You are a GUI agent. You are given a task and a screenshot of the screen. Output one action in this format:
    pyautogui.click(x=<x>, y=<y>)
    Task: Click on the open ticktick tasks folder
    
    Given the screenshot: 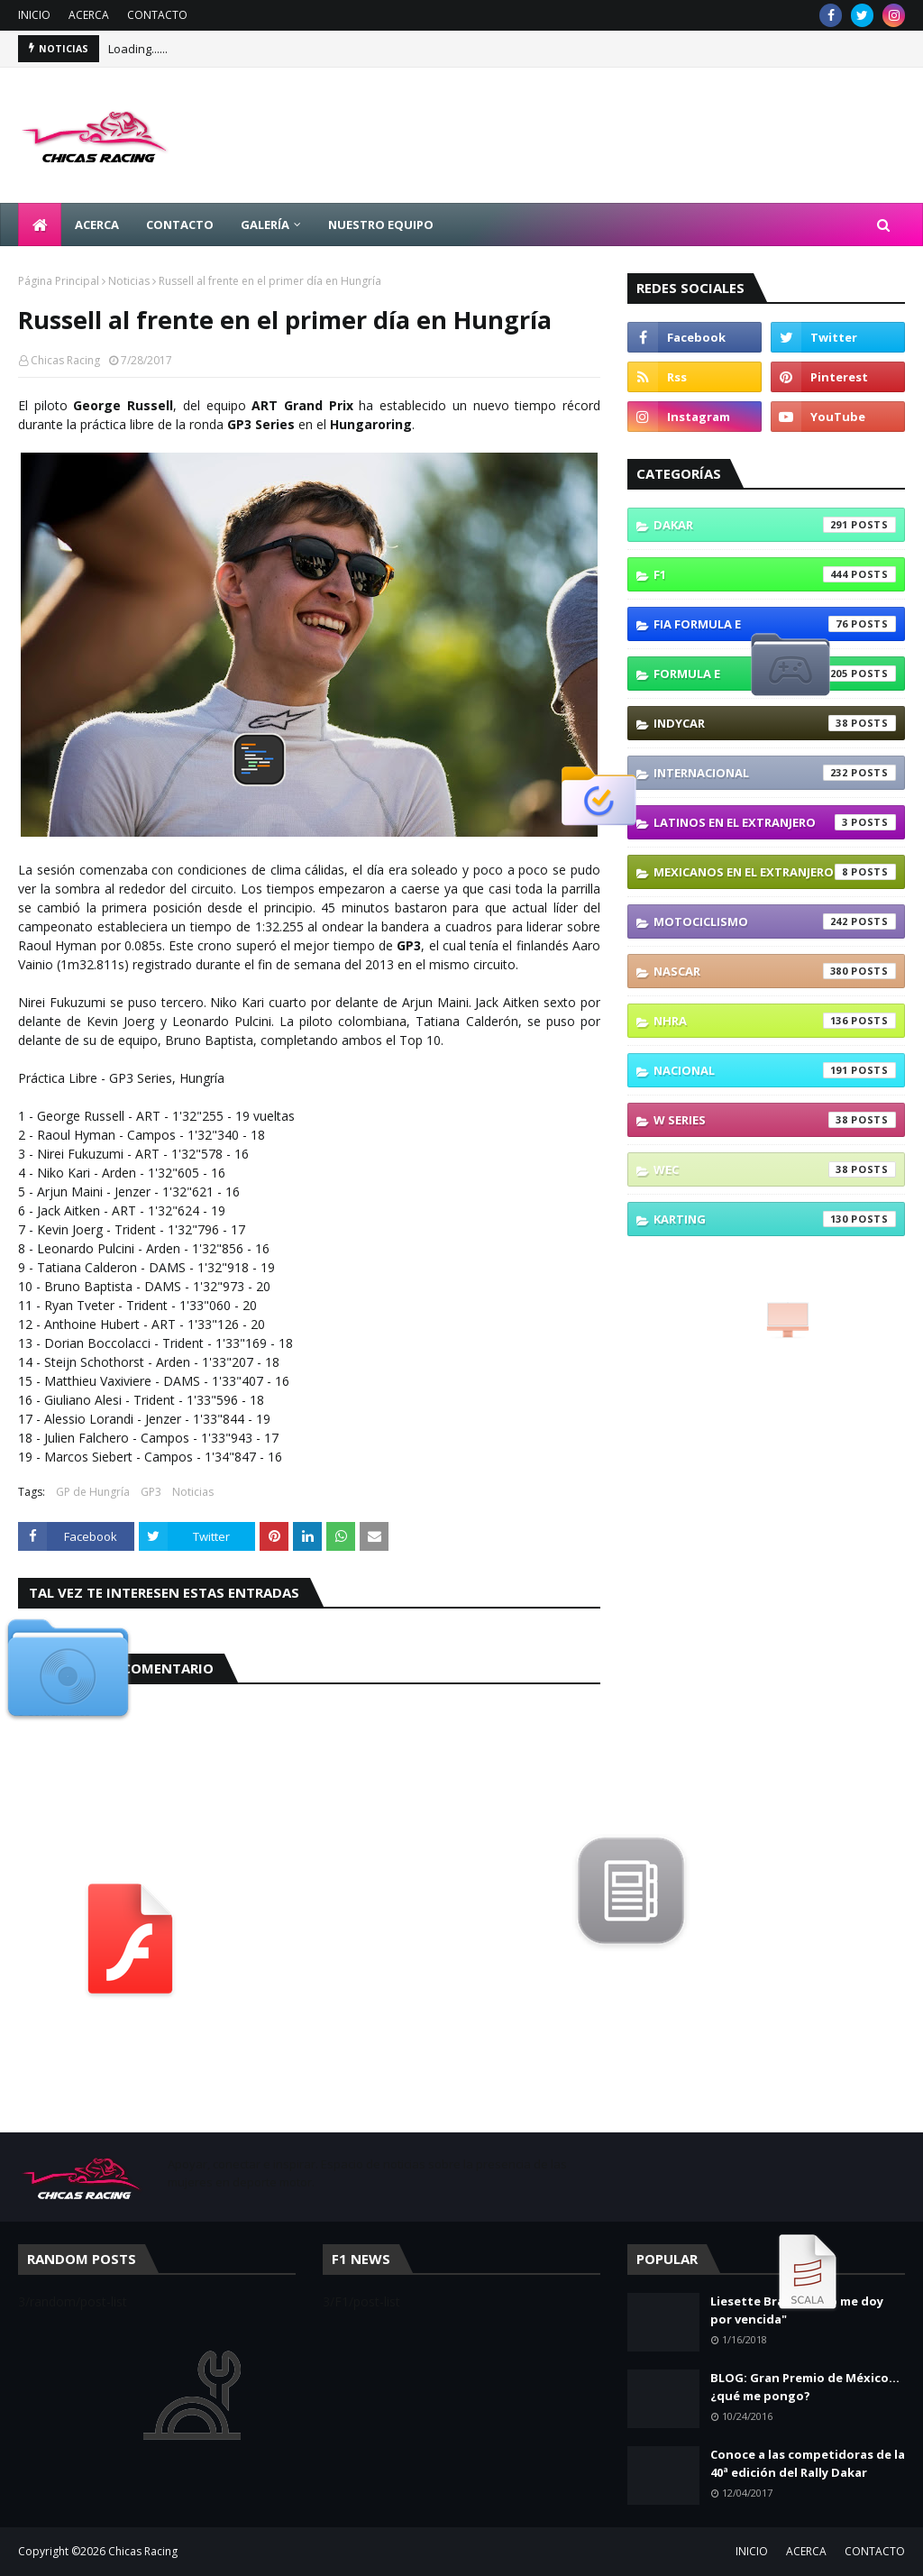 What is the action you would take?
    pyautogui.click(x=599, y=798)
    